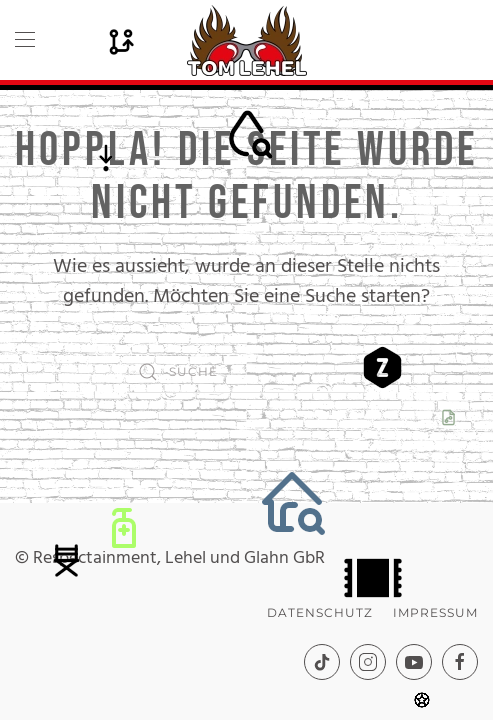 The image size is (493, 720). Describe the element at coordinates (247, 133) in the screenshot. I see `search water or liquid settings` at that location.